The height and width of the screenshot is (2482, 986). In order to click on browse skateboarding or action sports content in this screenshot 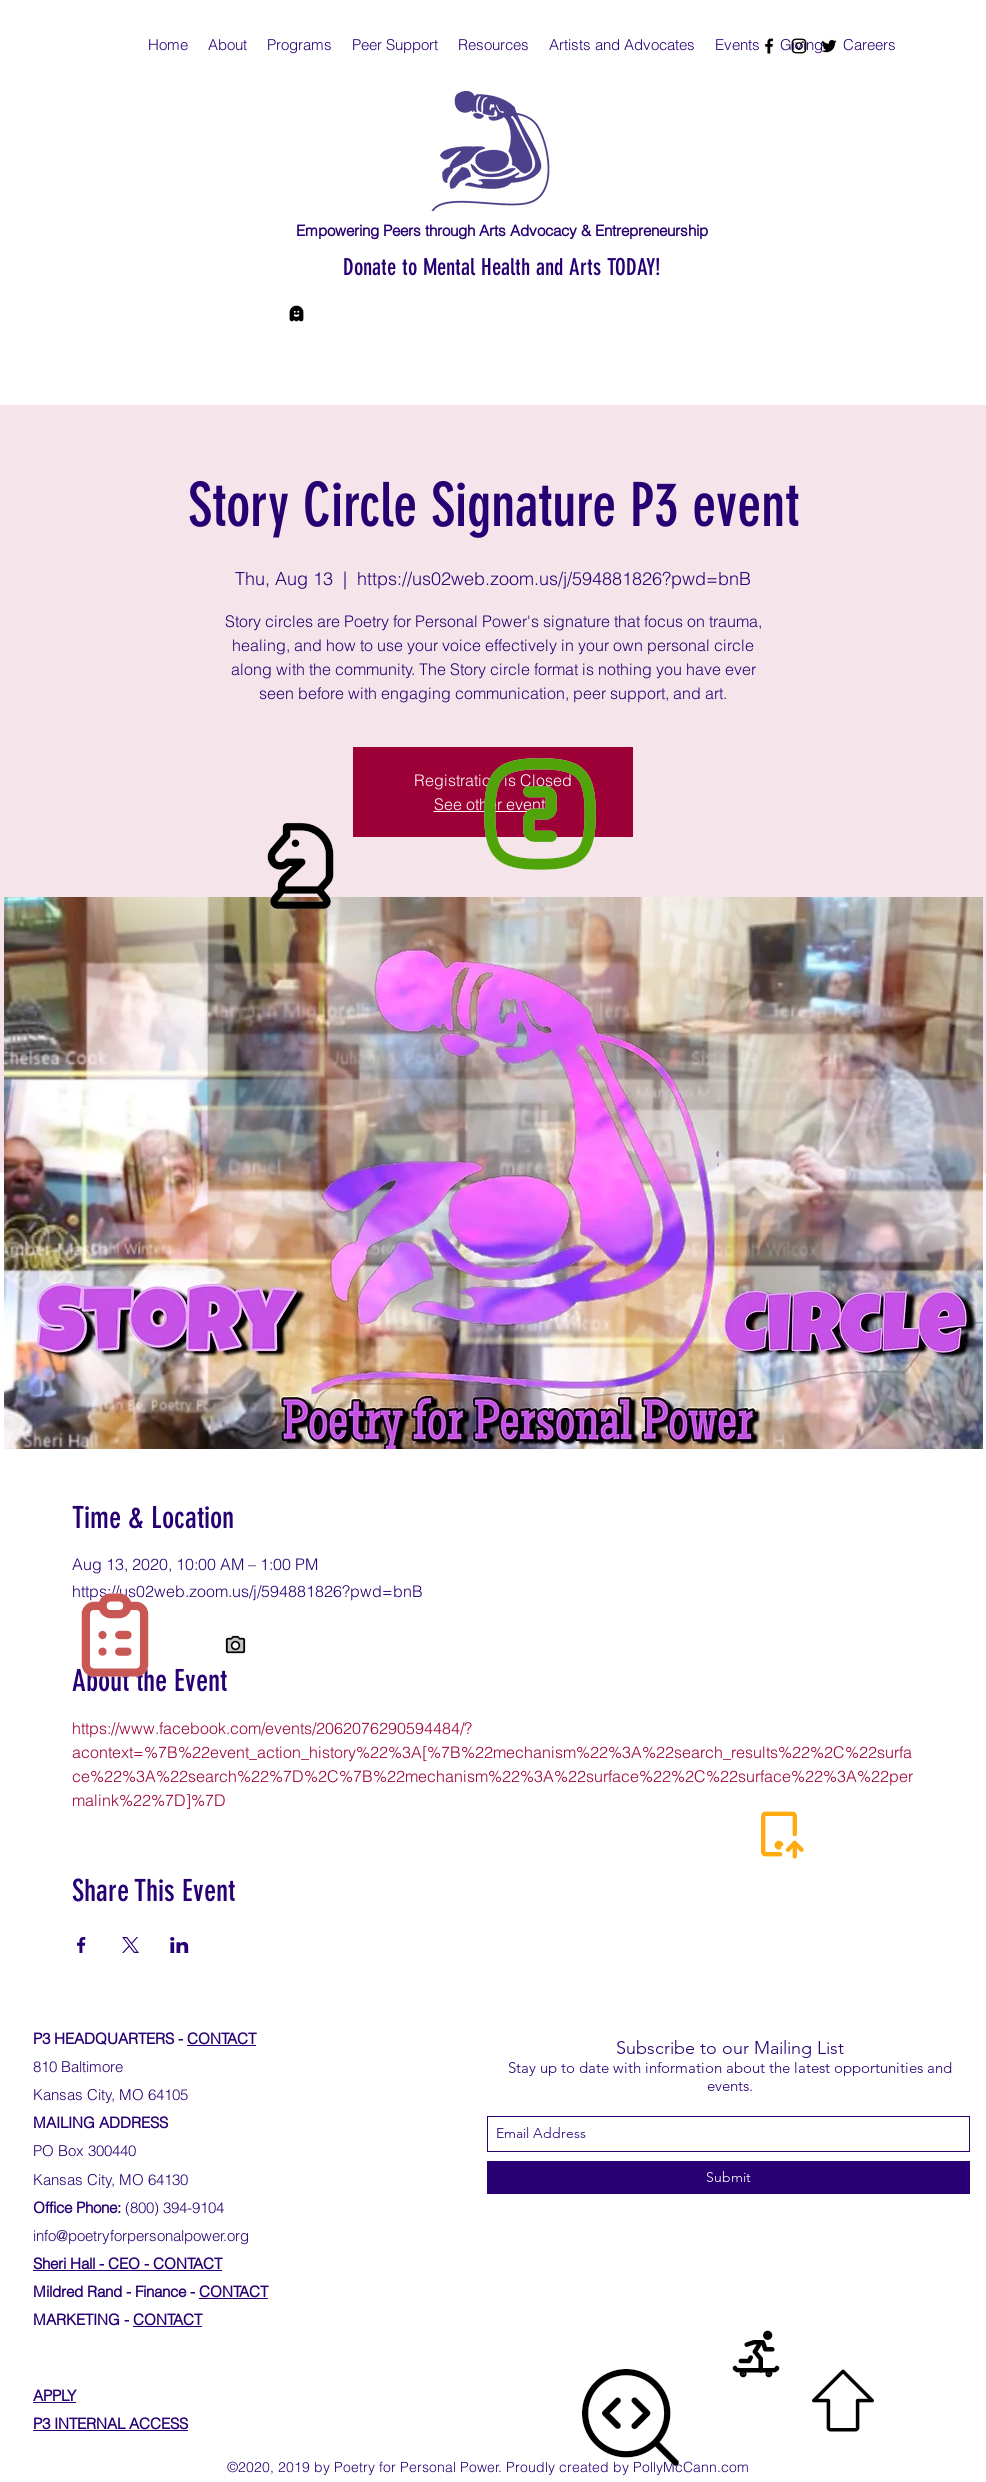, I will do `click(756, 2354)`.